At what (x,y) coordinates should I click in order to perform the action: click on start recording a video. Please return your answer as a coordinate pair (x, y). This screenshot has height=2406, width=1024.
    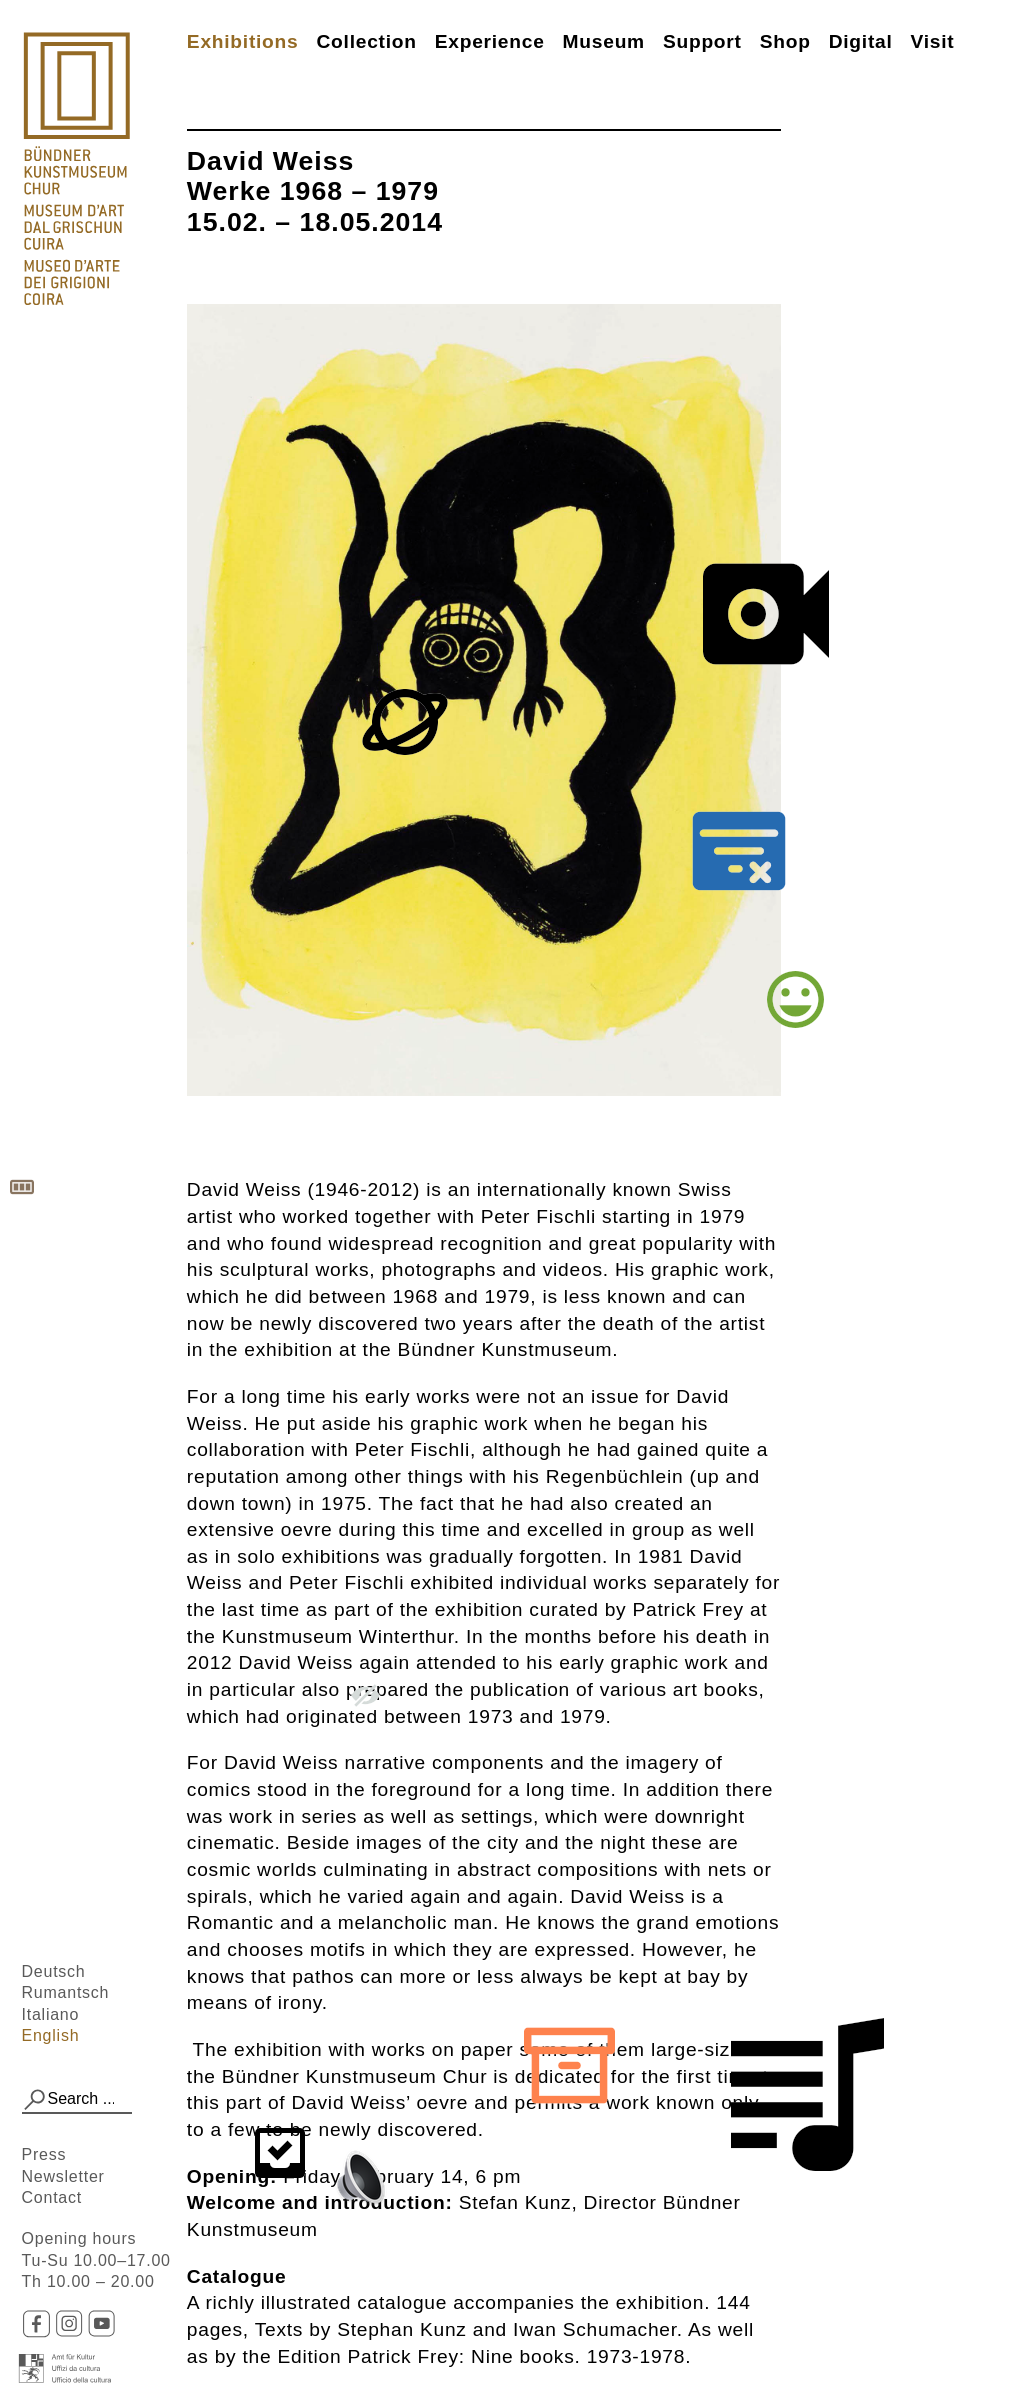
    Looking at the image, I should click on (766, 614).